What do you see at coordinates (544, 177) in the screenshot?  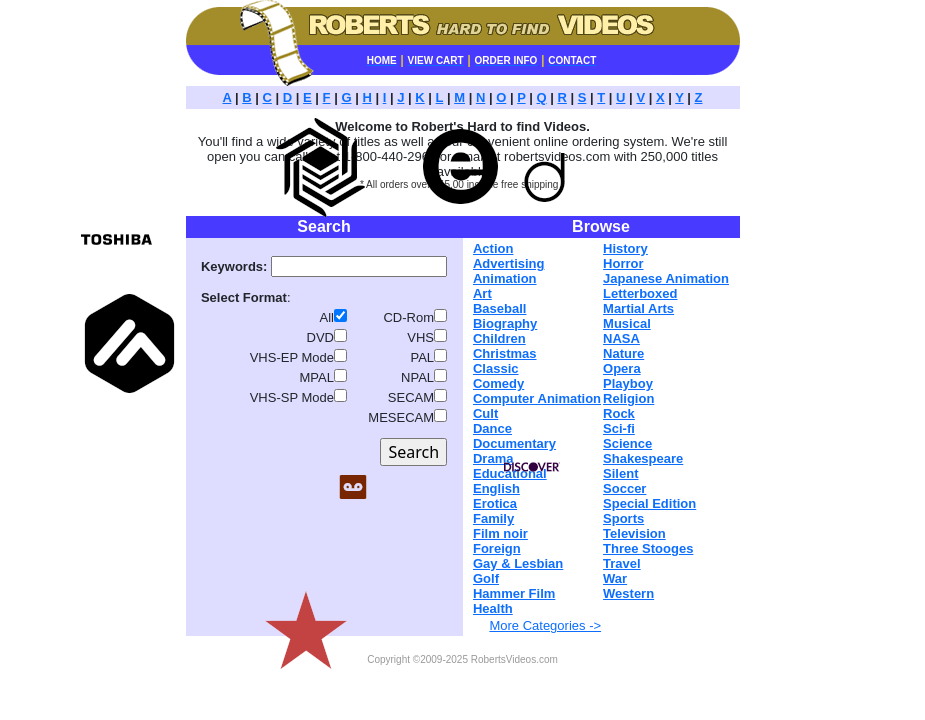 I see `dedge app or service logo` at bounding box center [544, 177].